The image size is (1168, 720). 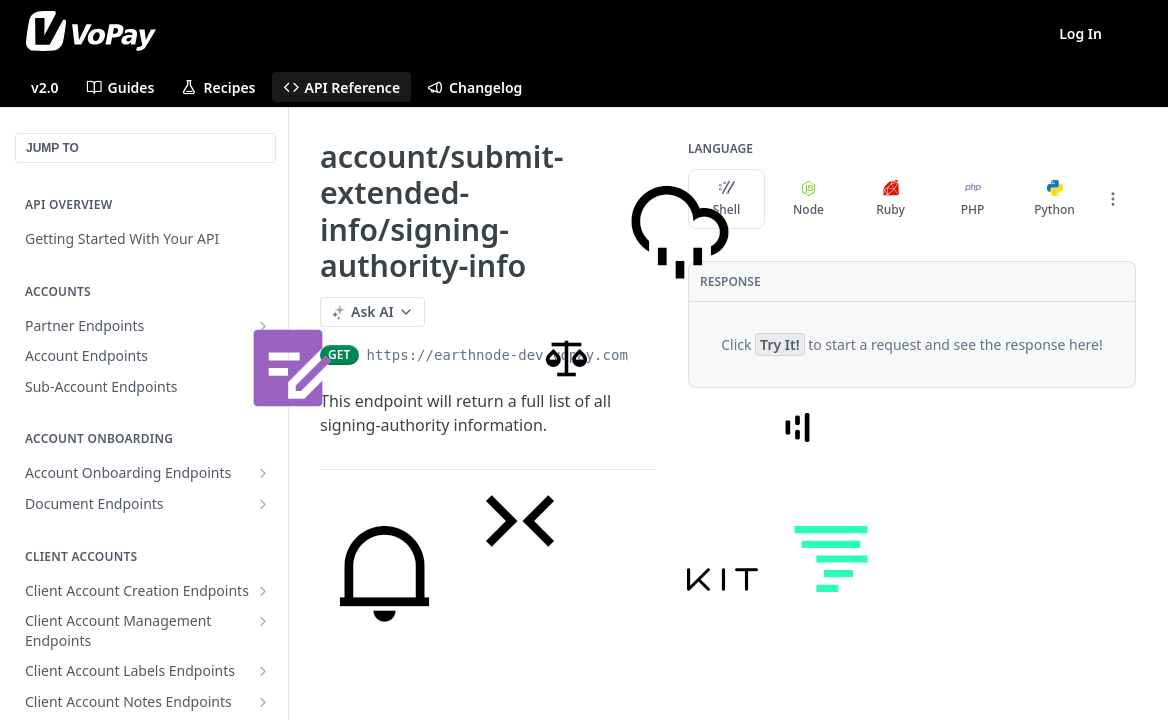 I want to click on edit or compose a draft document, so click(x=288, y=368).